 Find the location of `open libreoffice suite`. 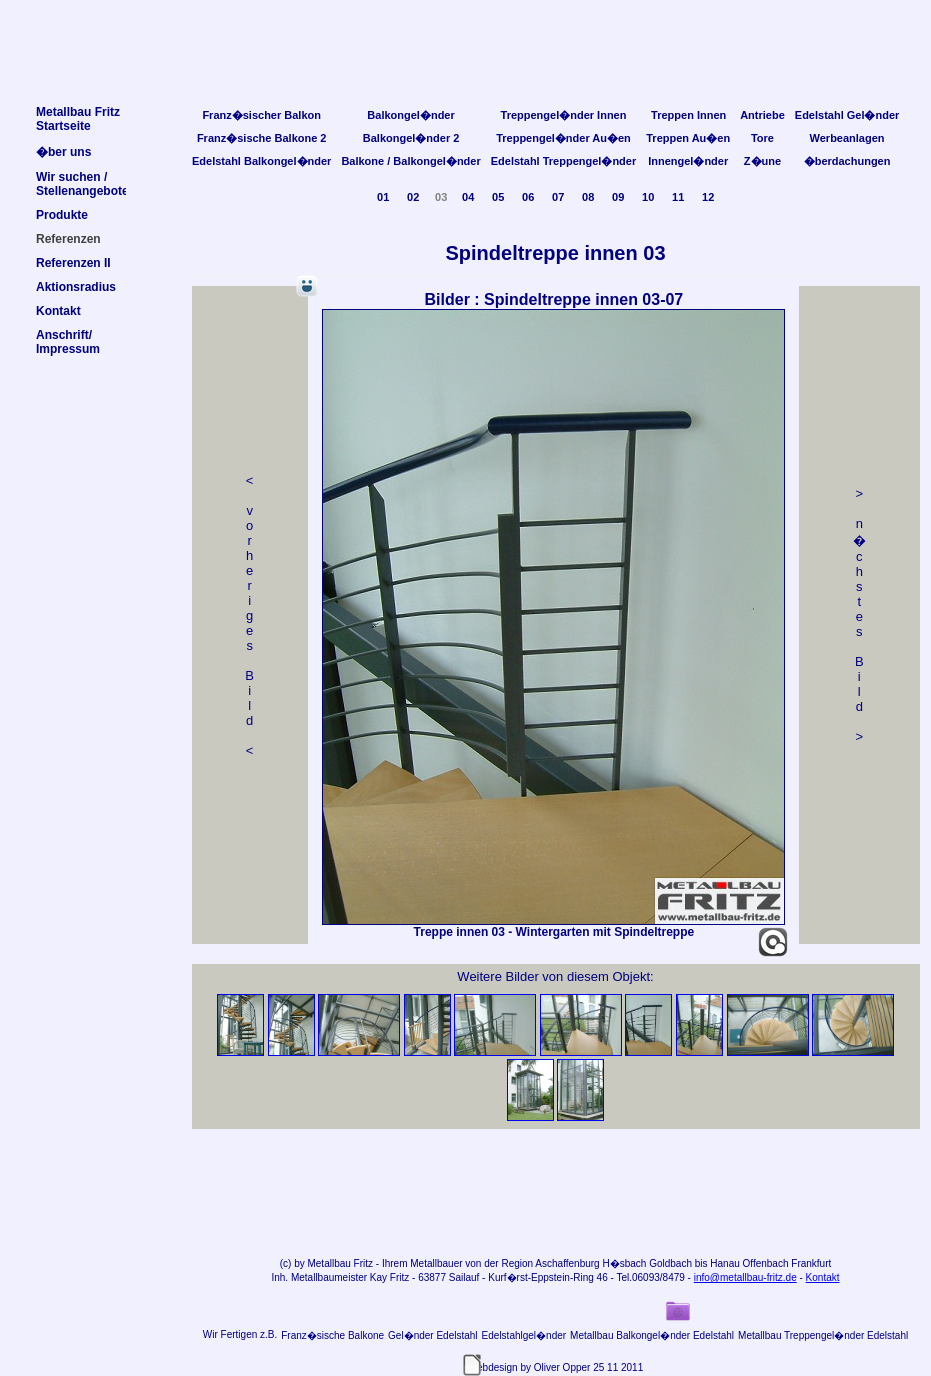

open libreoffice suite is located at coordinates (472, 1365).